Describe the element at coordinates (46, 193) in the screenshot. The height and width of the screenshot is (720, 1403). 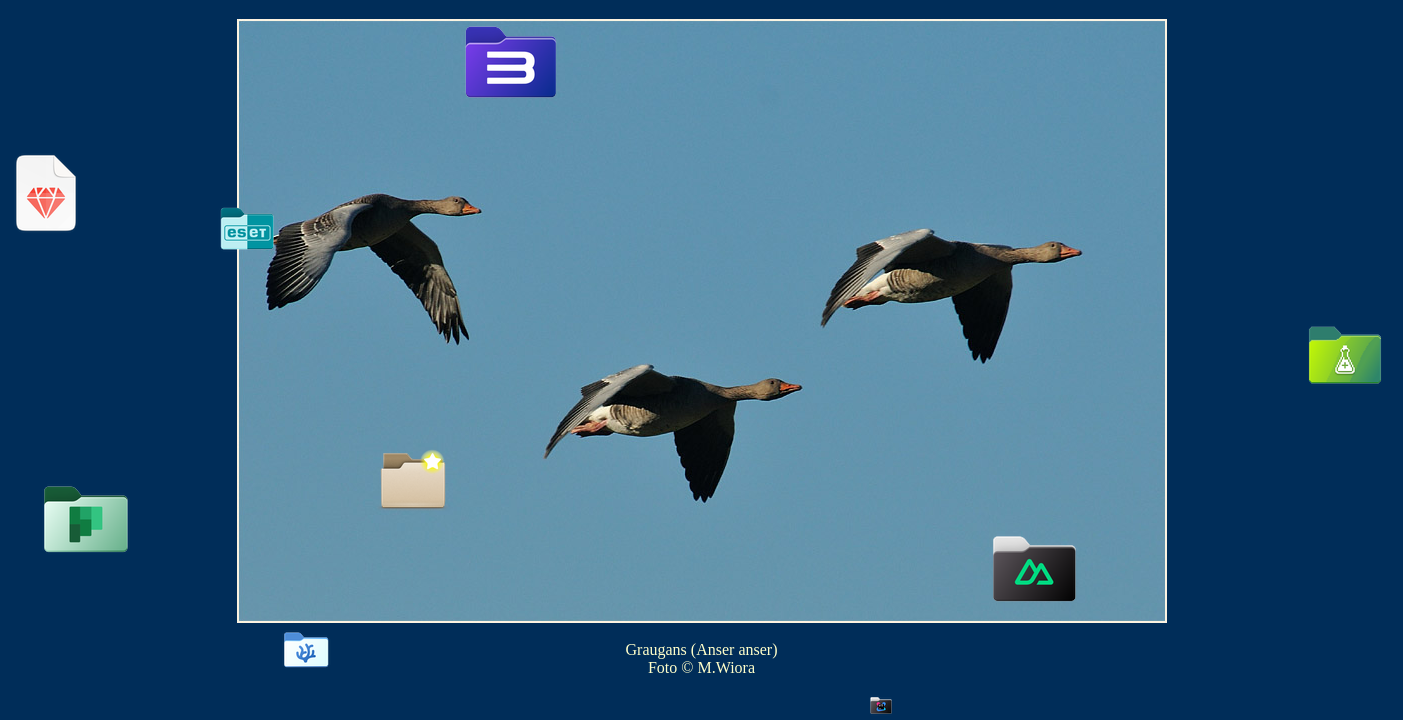
I see `ruby programming language source file` at that location.